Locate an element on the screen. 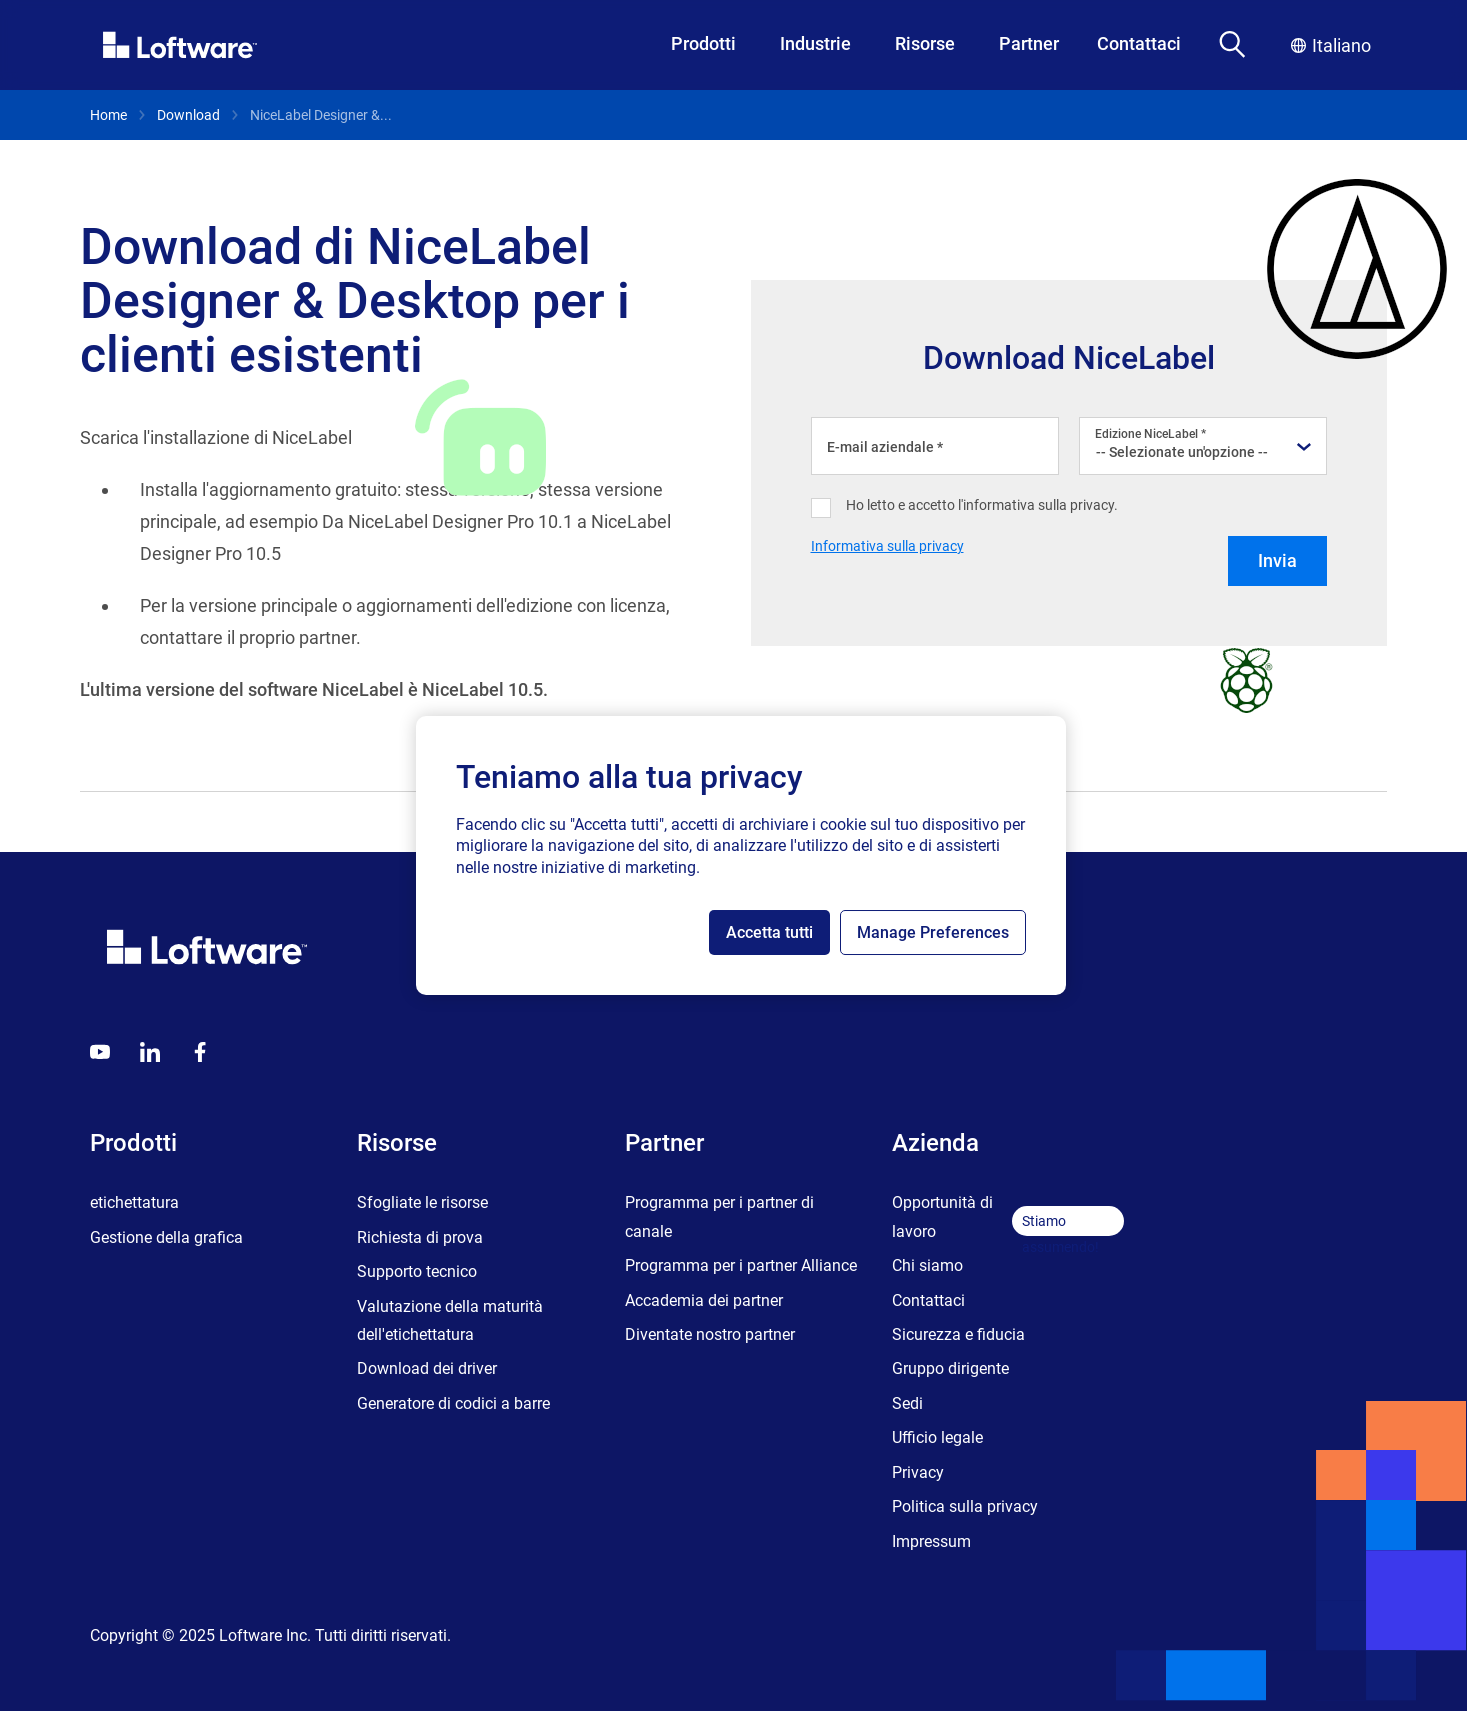  Raspberry Pi brand logo is located at coordinates (1246, 680).